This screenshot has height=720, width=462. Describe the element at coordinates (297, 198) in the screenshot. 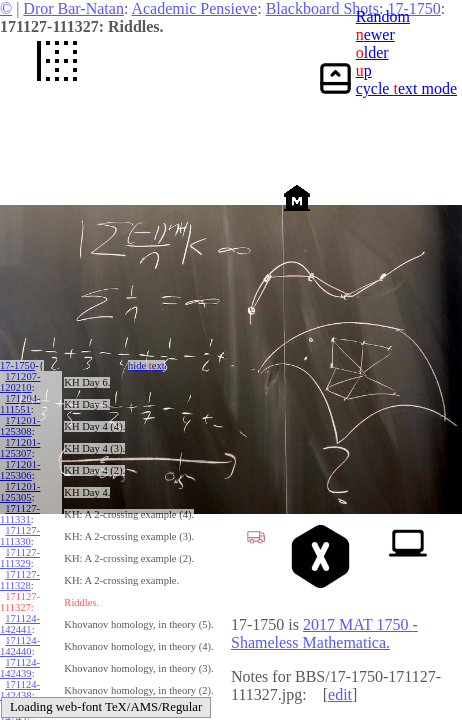

I see `view nearby museums on the map` at that location.